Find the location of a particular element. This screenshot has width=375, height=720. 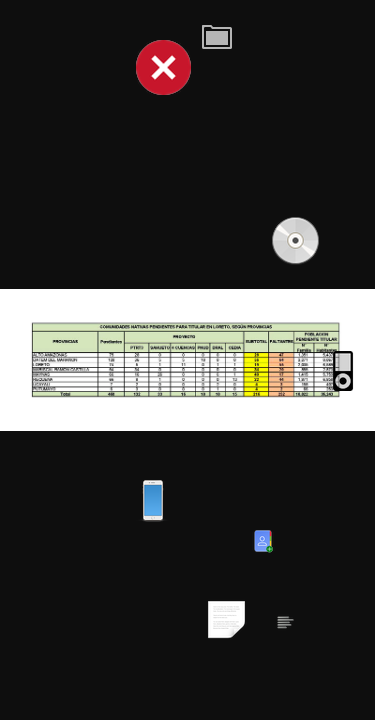

a text clipping file containing copied text is located at coordinates (226, 620).